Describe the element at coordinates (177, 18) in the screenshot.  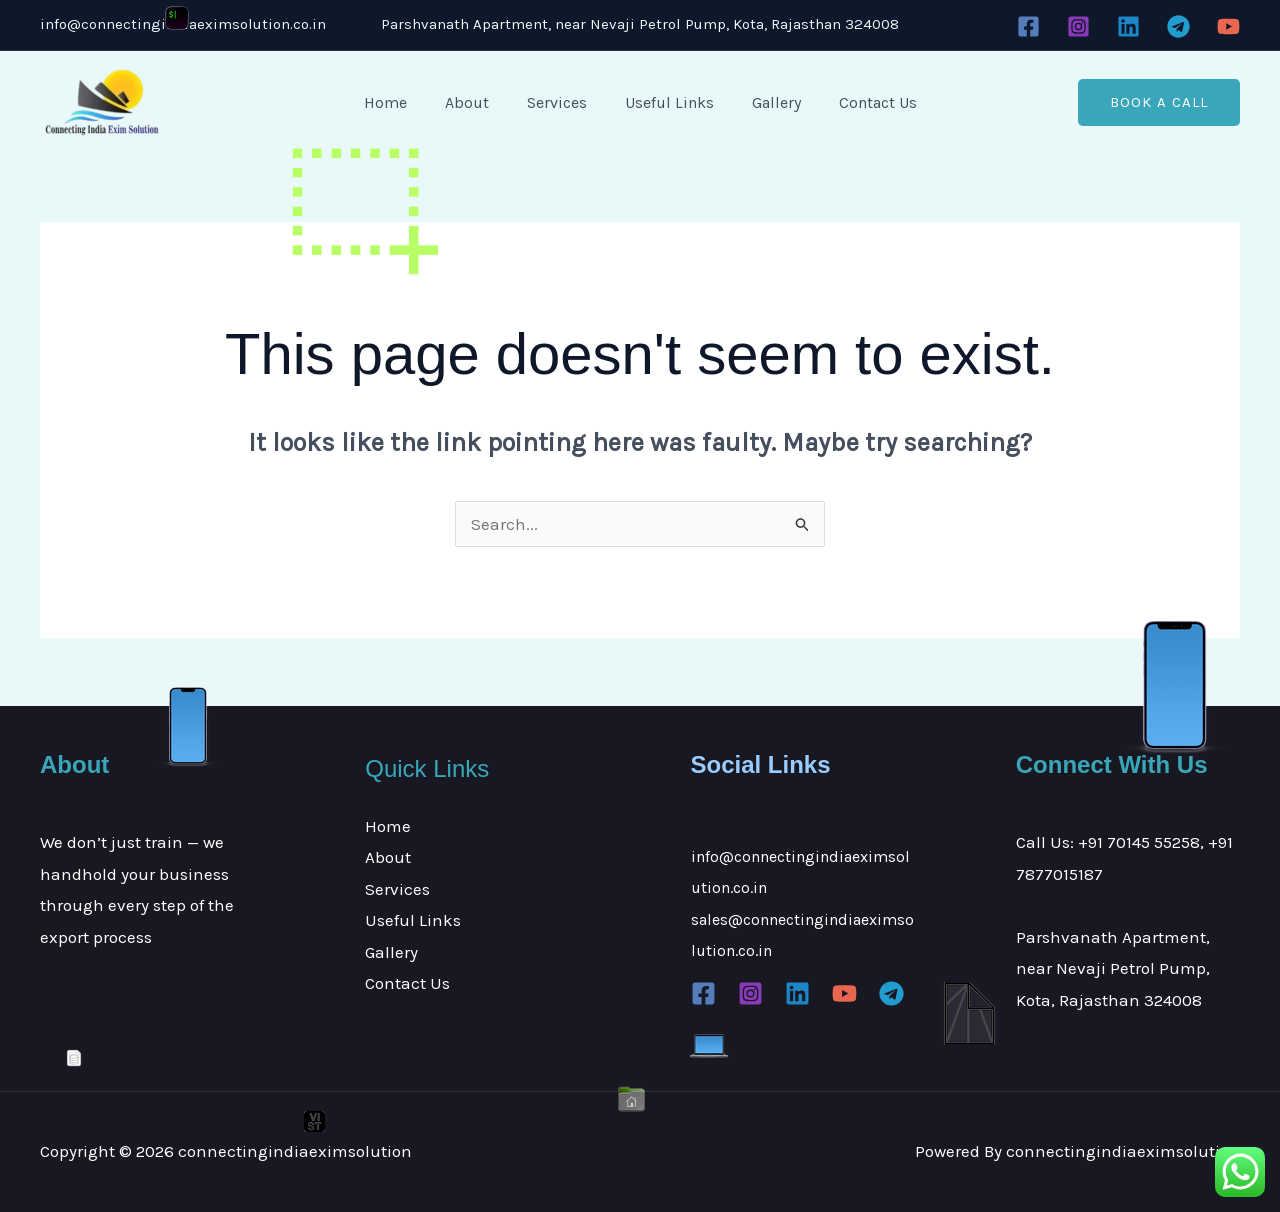
I see `open iTerm2 terminal application` at that location.